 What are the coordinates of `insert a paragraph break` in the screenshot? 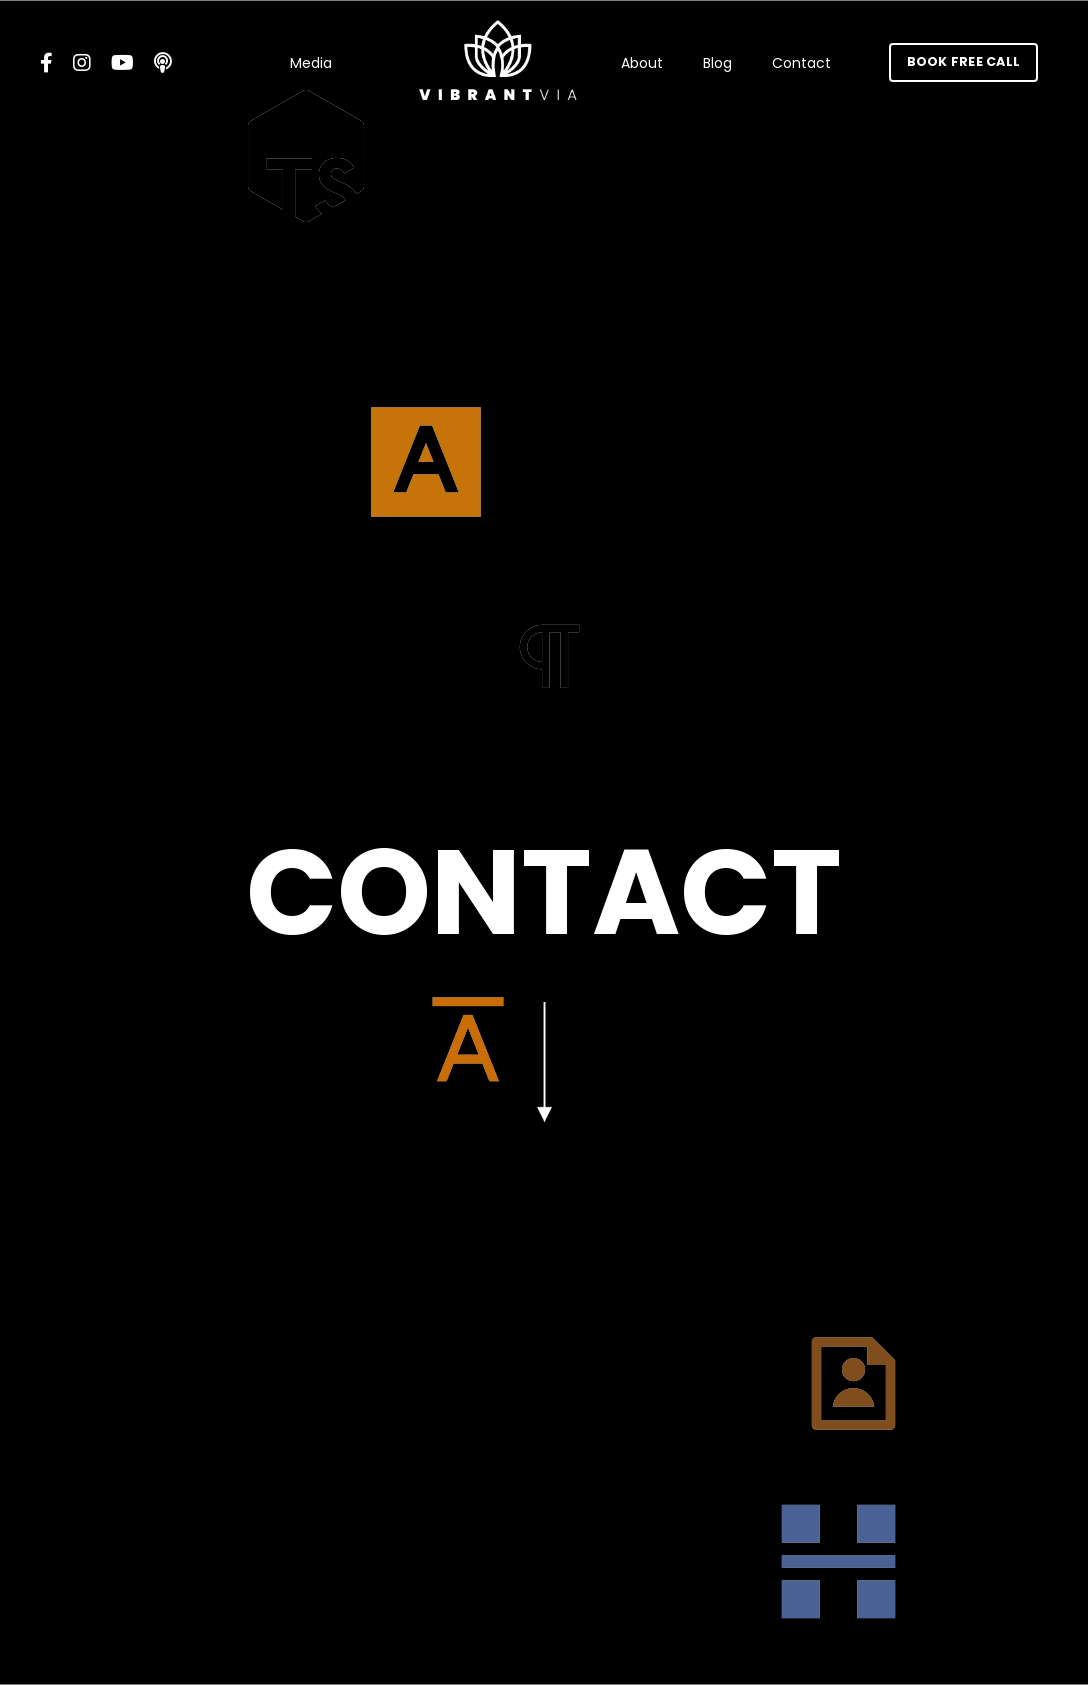 It's located at (549, 654).